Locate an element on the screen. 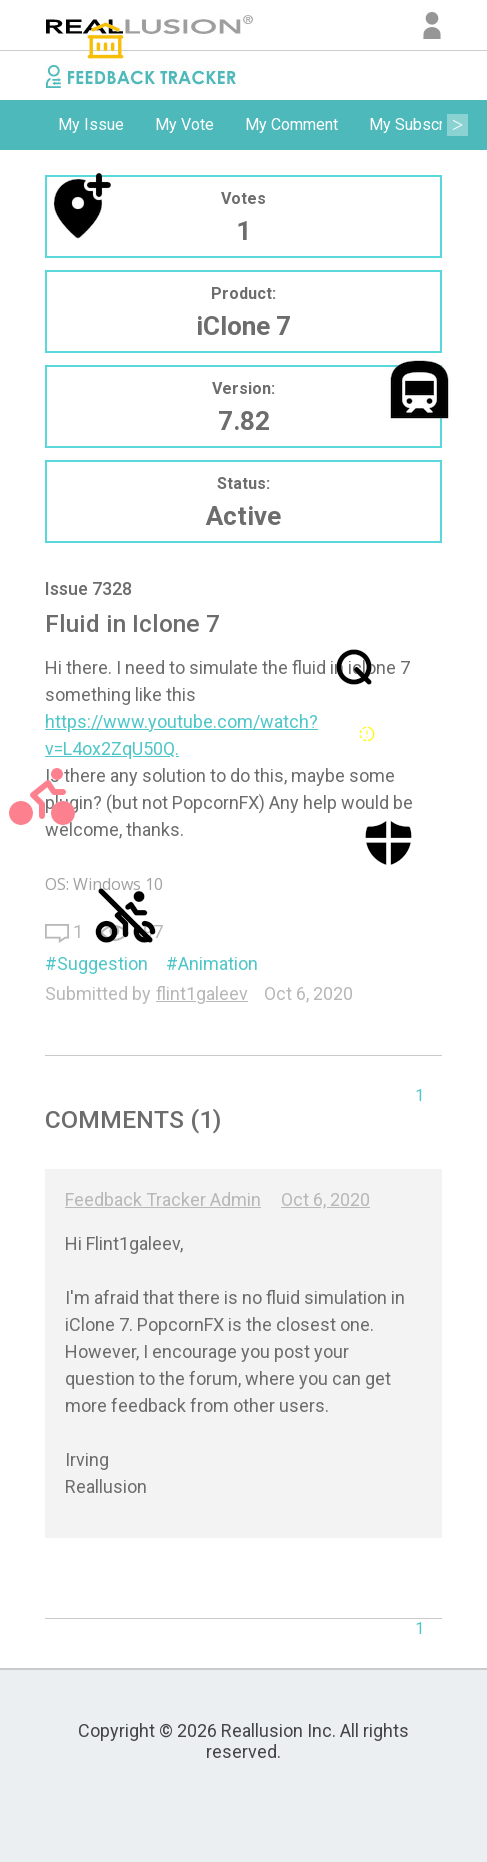 This screenshot has height=1862, width=487. indicates guatemalan quetzal currency is located at coordinates (354, 667).